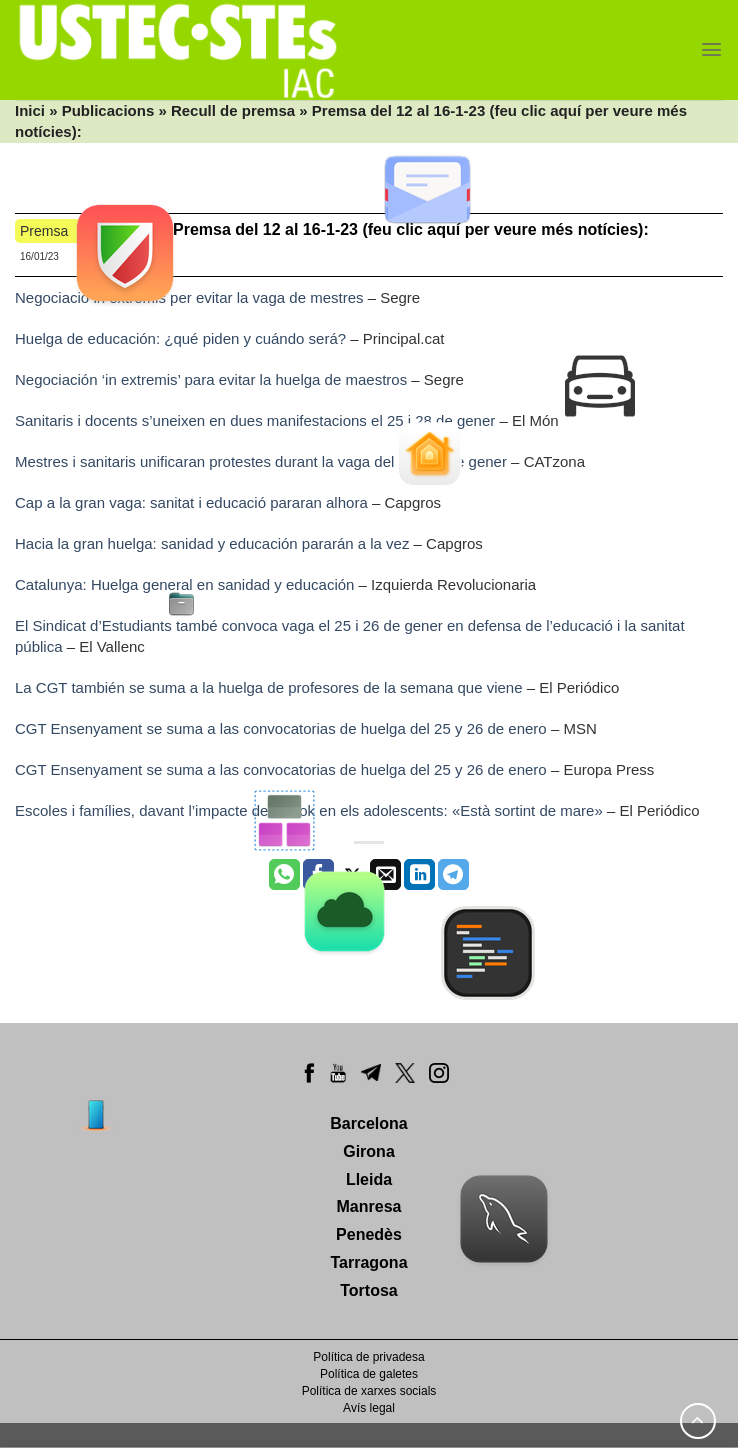 This screenshot has height=1448, width=738. Describe the element at coordinates (429, 454) in the screenshot. I see `open the home app` at that location.